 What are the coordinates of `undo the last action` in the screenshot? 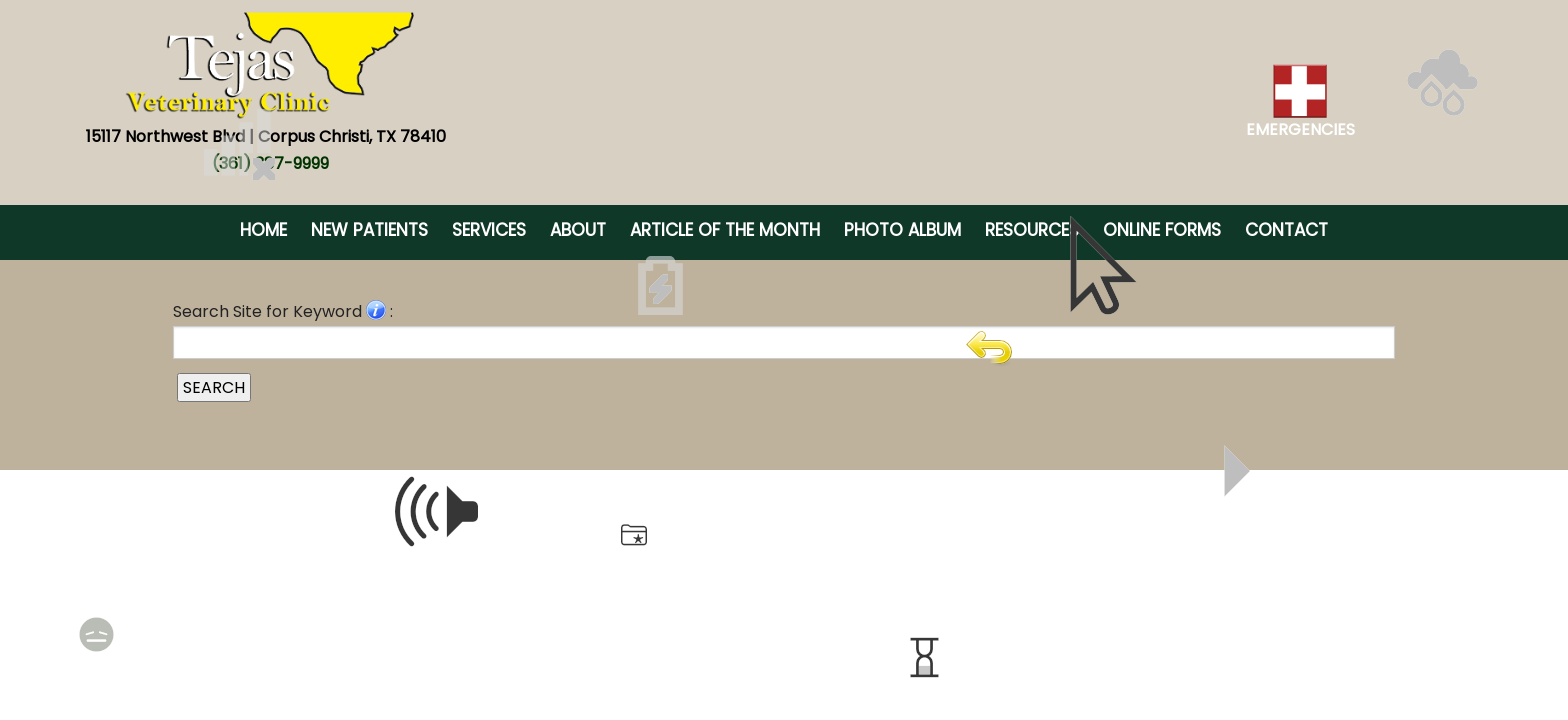 It's located at (989, 346).